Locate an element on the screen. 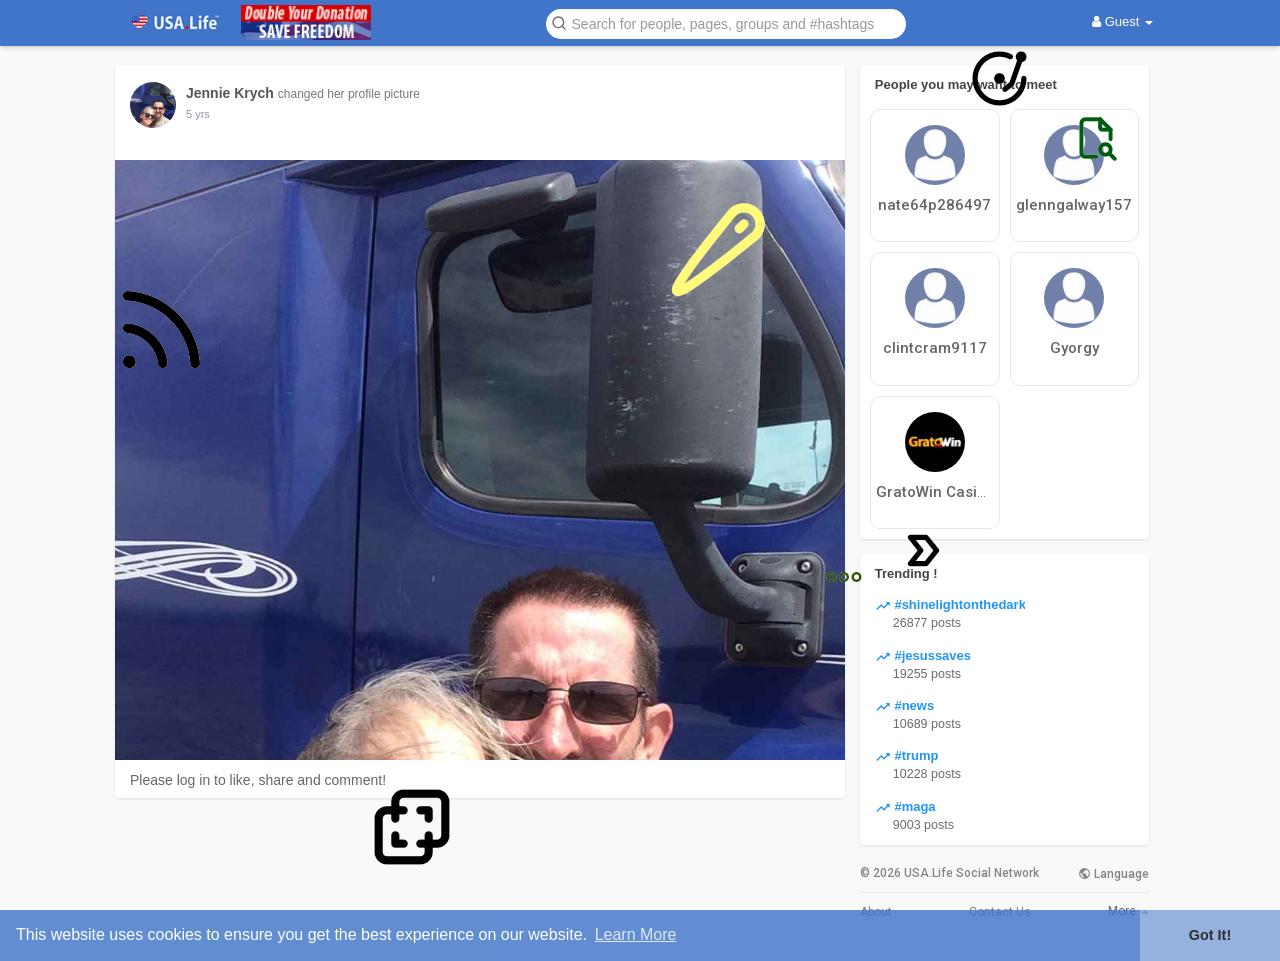  subscribe to RSS feed is located at coordinates (161, 329).